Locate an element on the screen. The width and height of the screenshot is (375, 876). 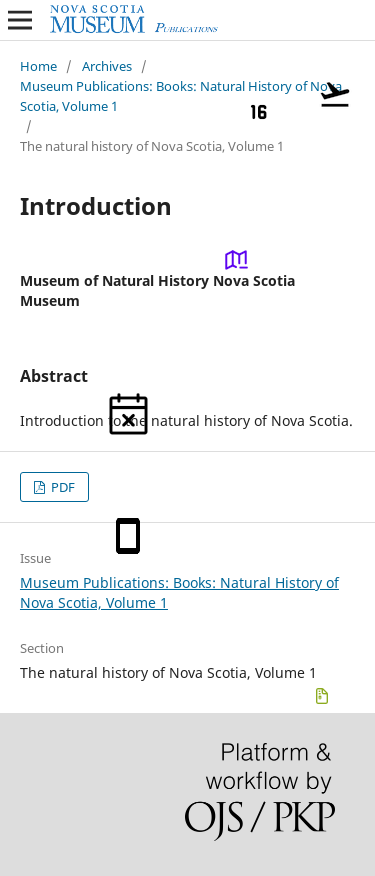
set mobile device as primary is located at coordinates (128, 536).